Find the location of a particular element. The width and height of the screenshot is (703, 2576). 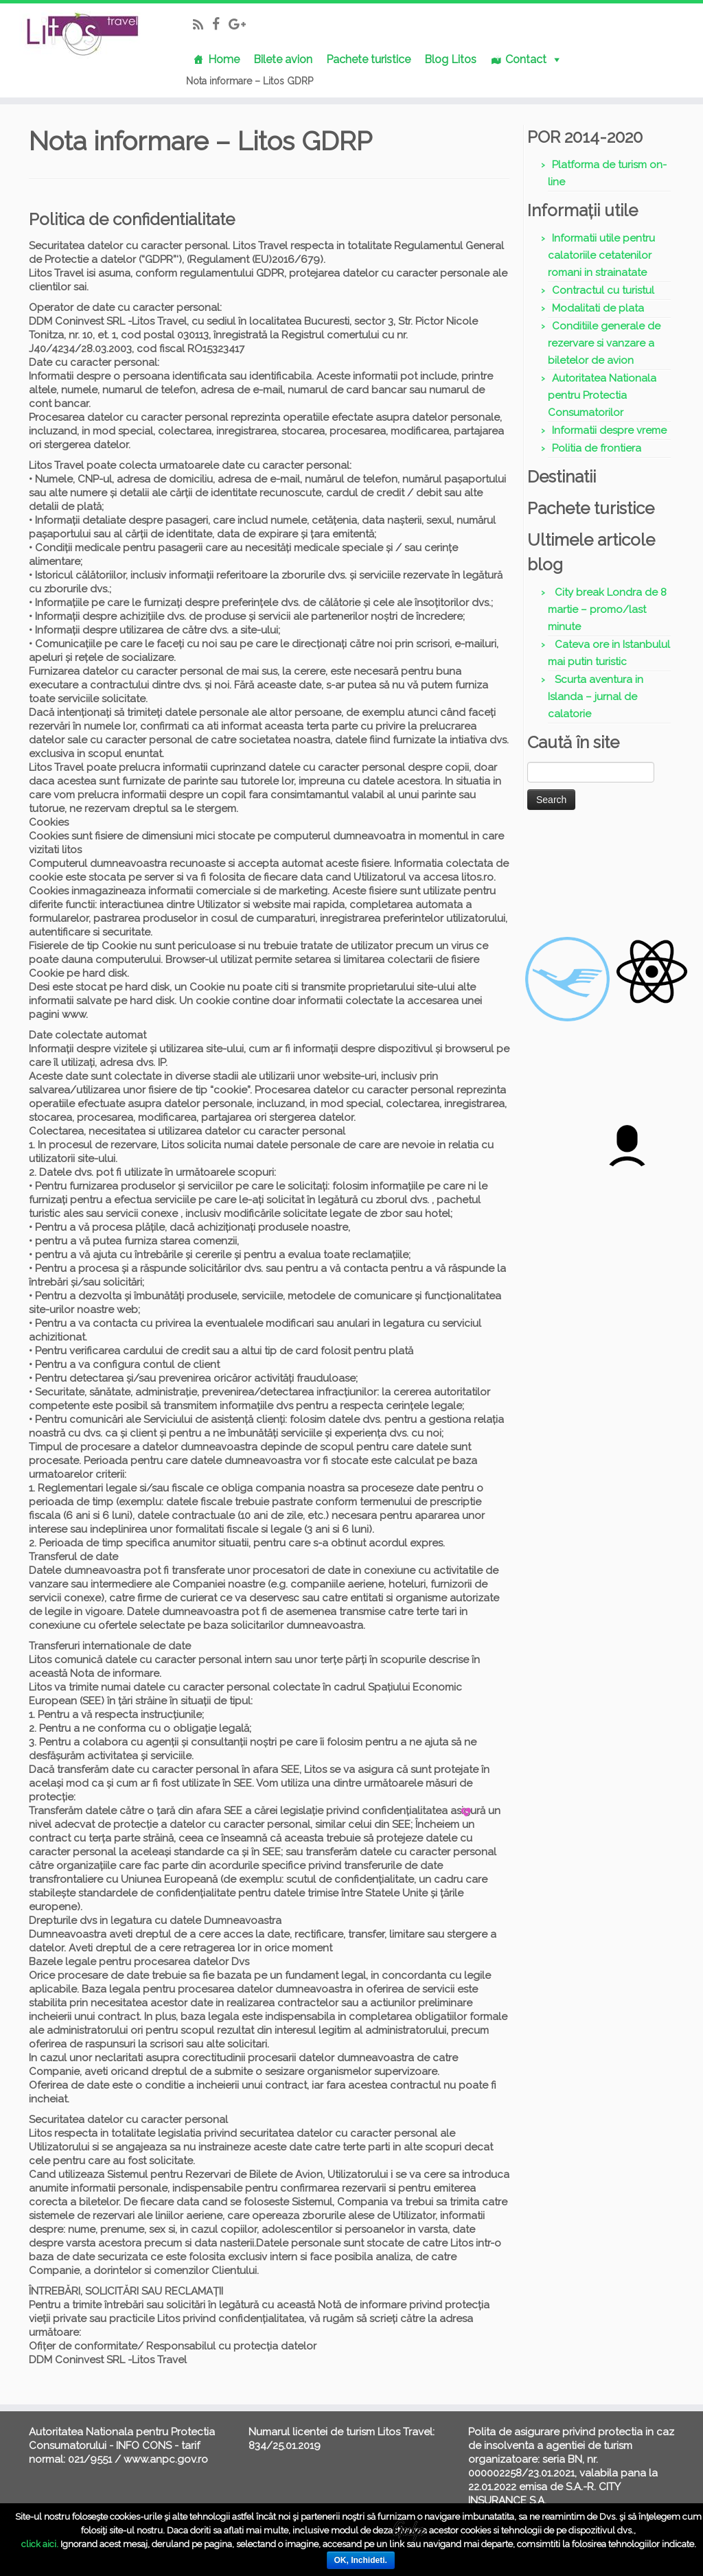

access customer service or support is located at coordinates (466, 1812).